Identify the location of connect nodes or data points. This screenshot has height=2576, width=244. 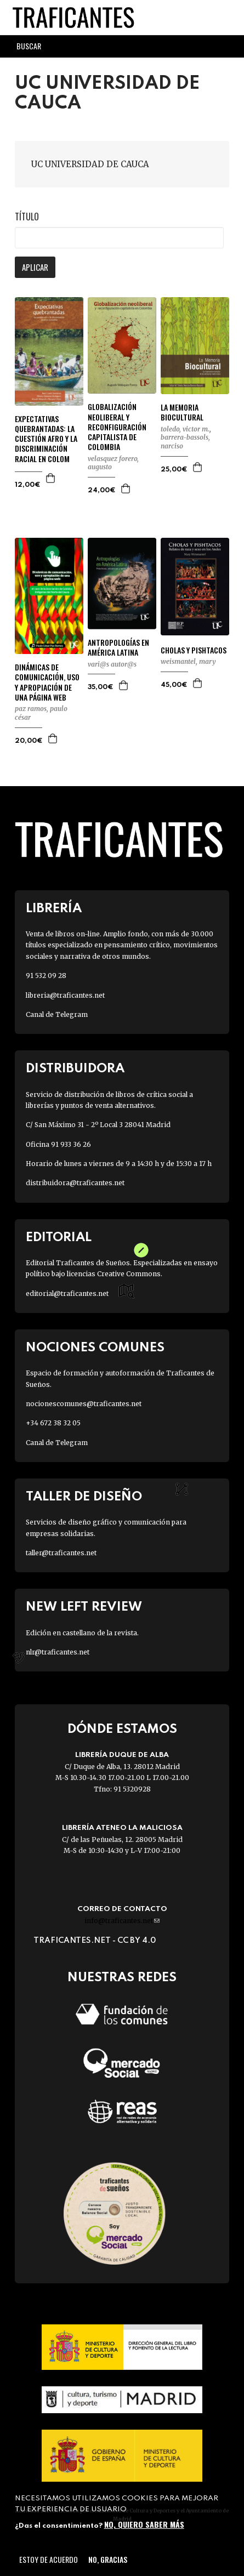
(181, 1489).